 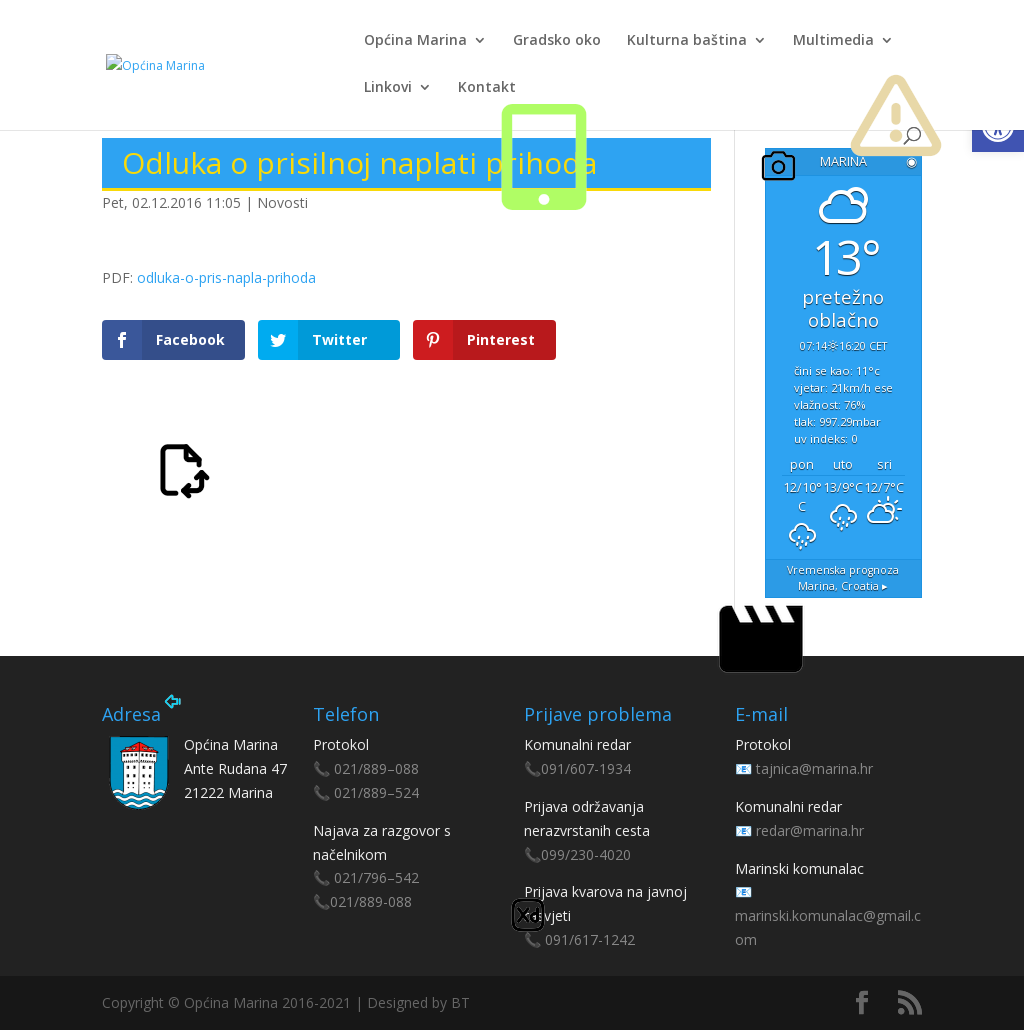 What do you see at coordinates (761, 639) in the screenshot?
I see `access video or movie content` at bounding box center [761, 639].